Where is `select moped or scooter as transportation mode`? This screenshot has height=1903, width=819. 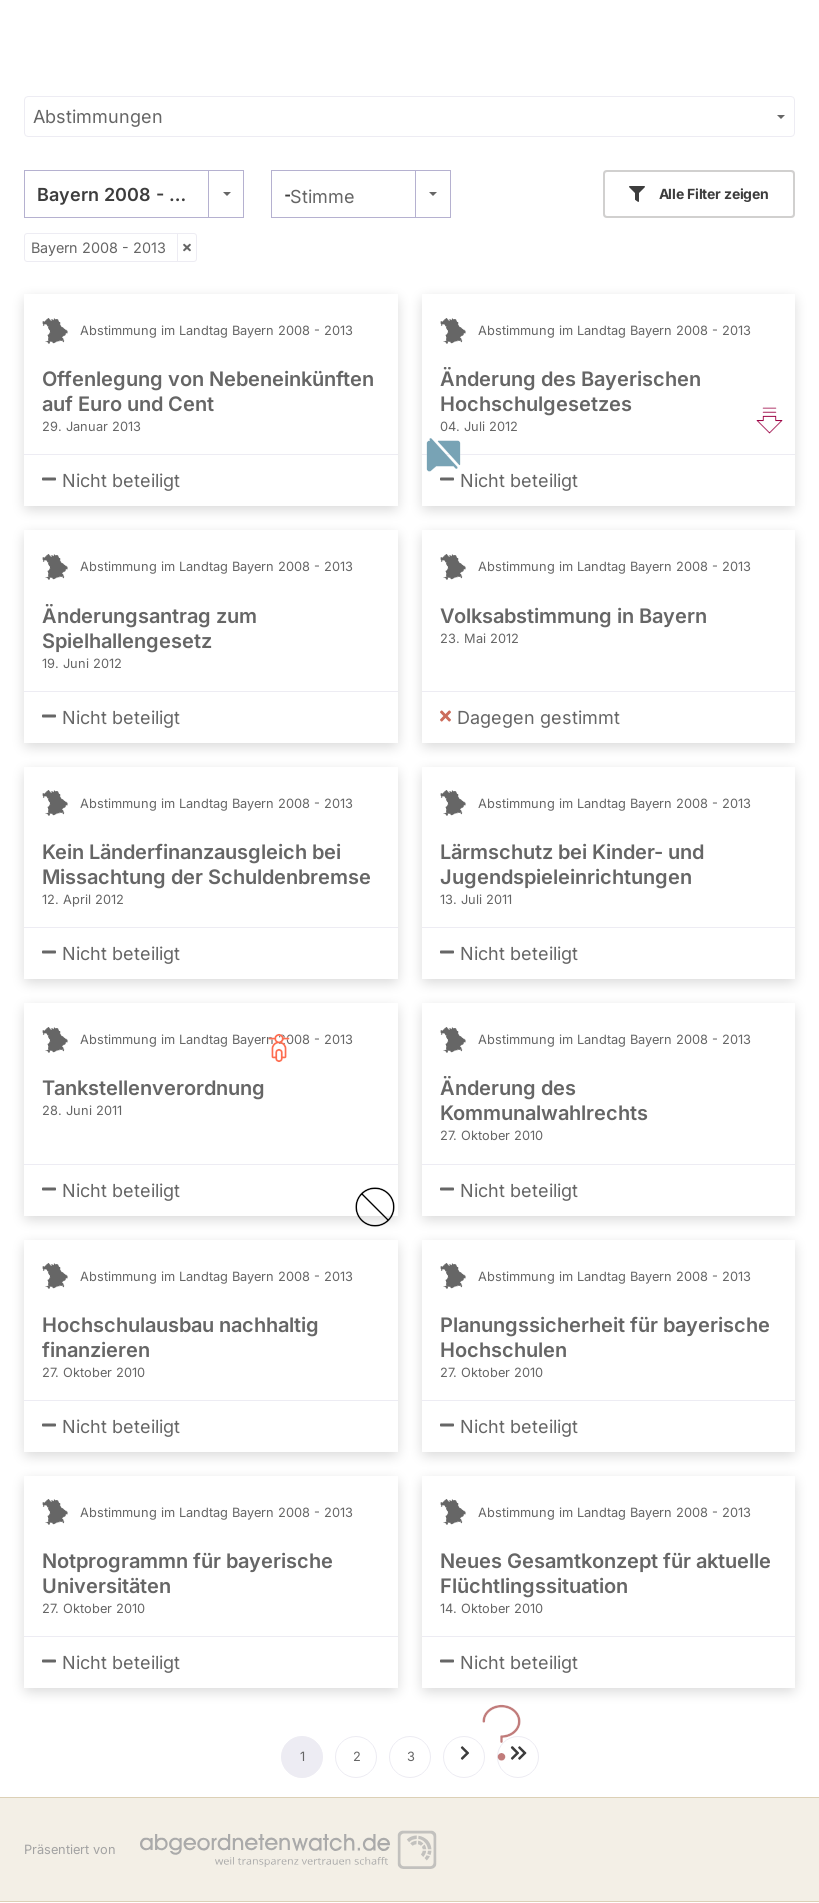
select moped or scooter as transportation mode is located at coordinates (279, 1048).